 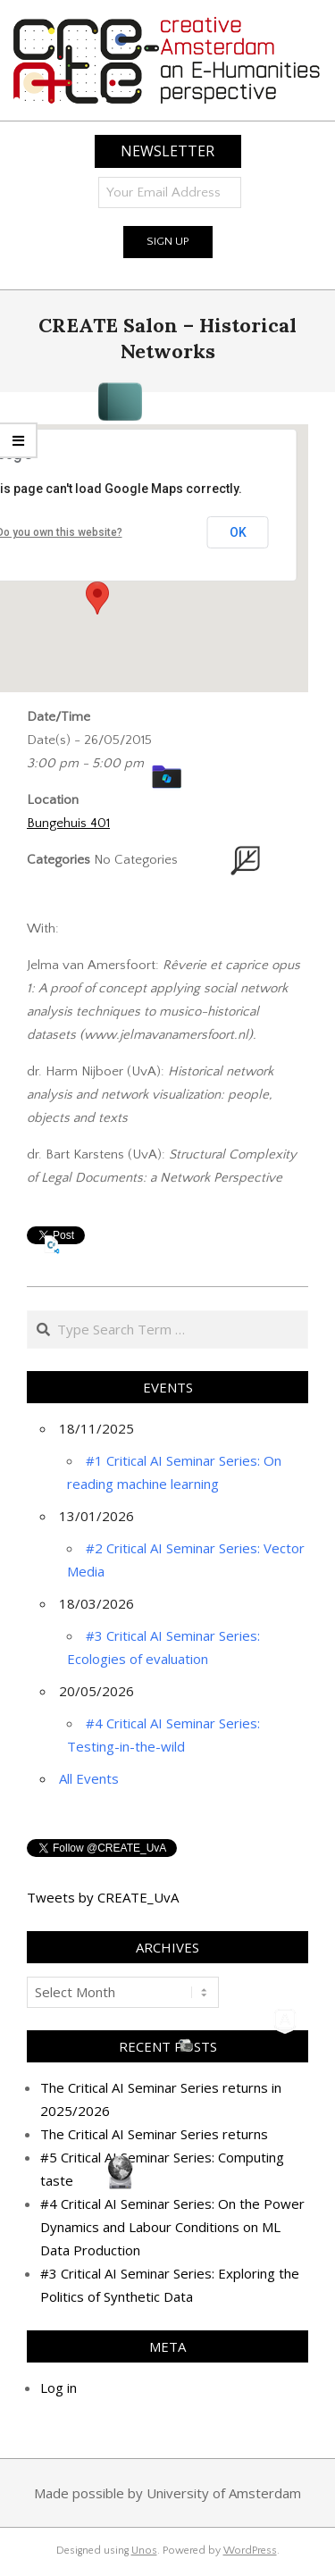 What do you see at coordinates (245, 860) in the screenshot?
I see `enable power saving or eco mode` at bounding box center [245, 860].